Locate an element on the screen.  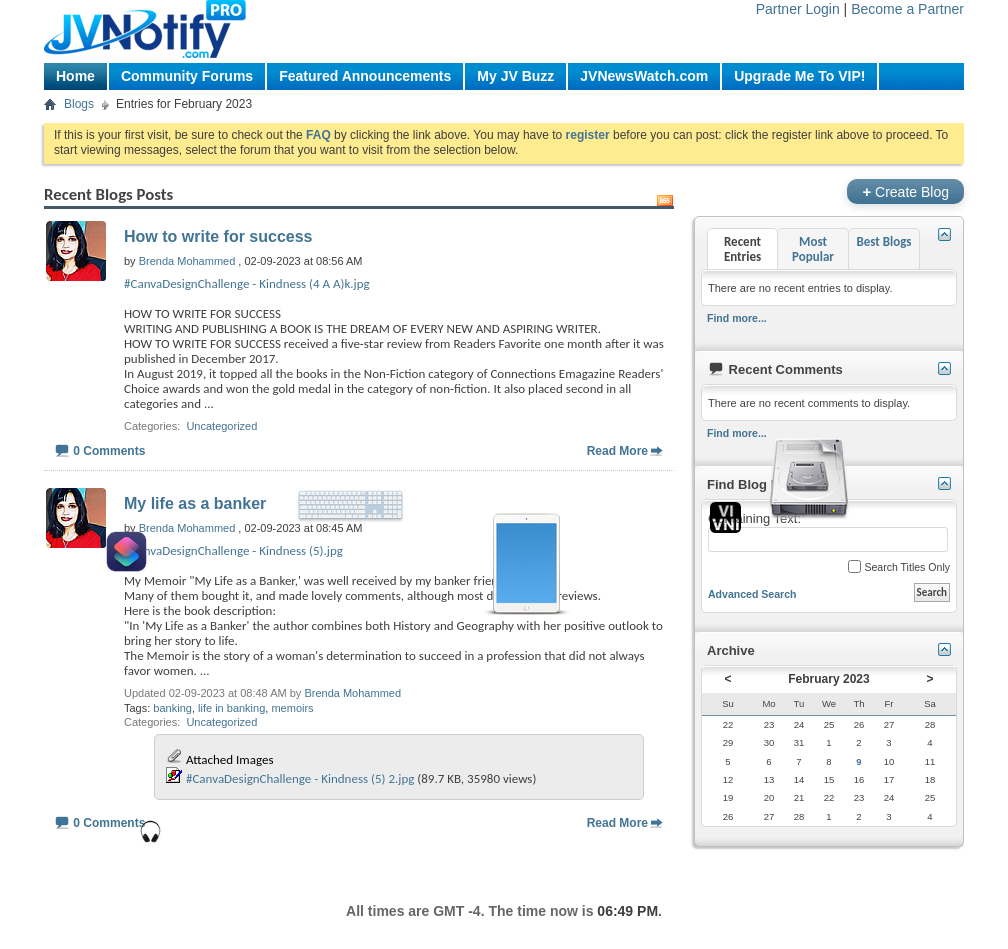
connect a bluetooth keyboard is located at coordinates (350, 504).